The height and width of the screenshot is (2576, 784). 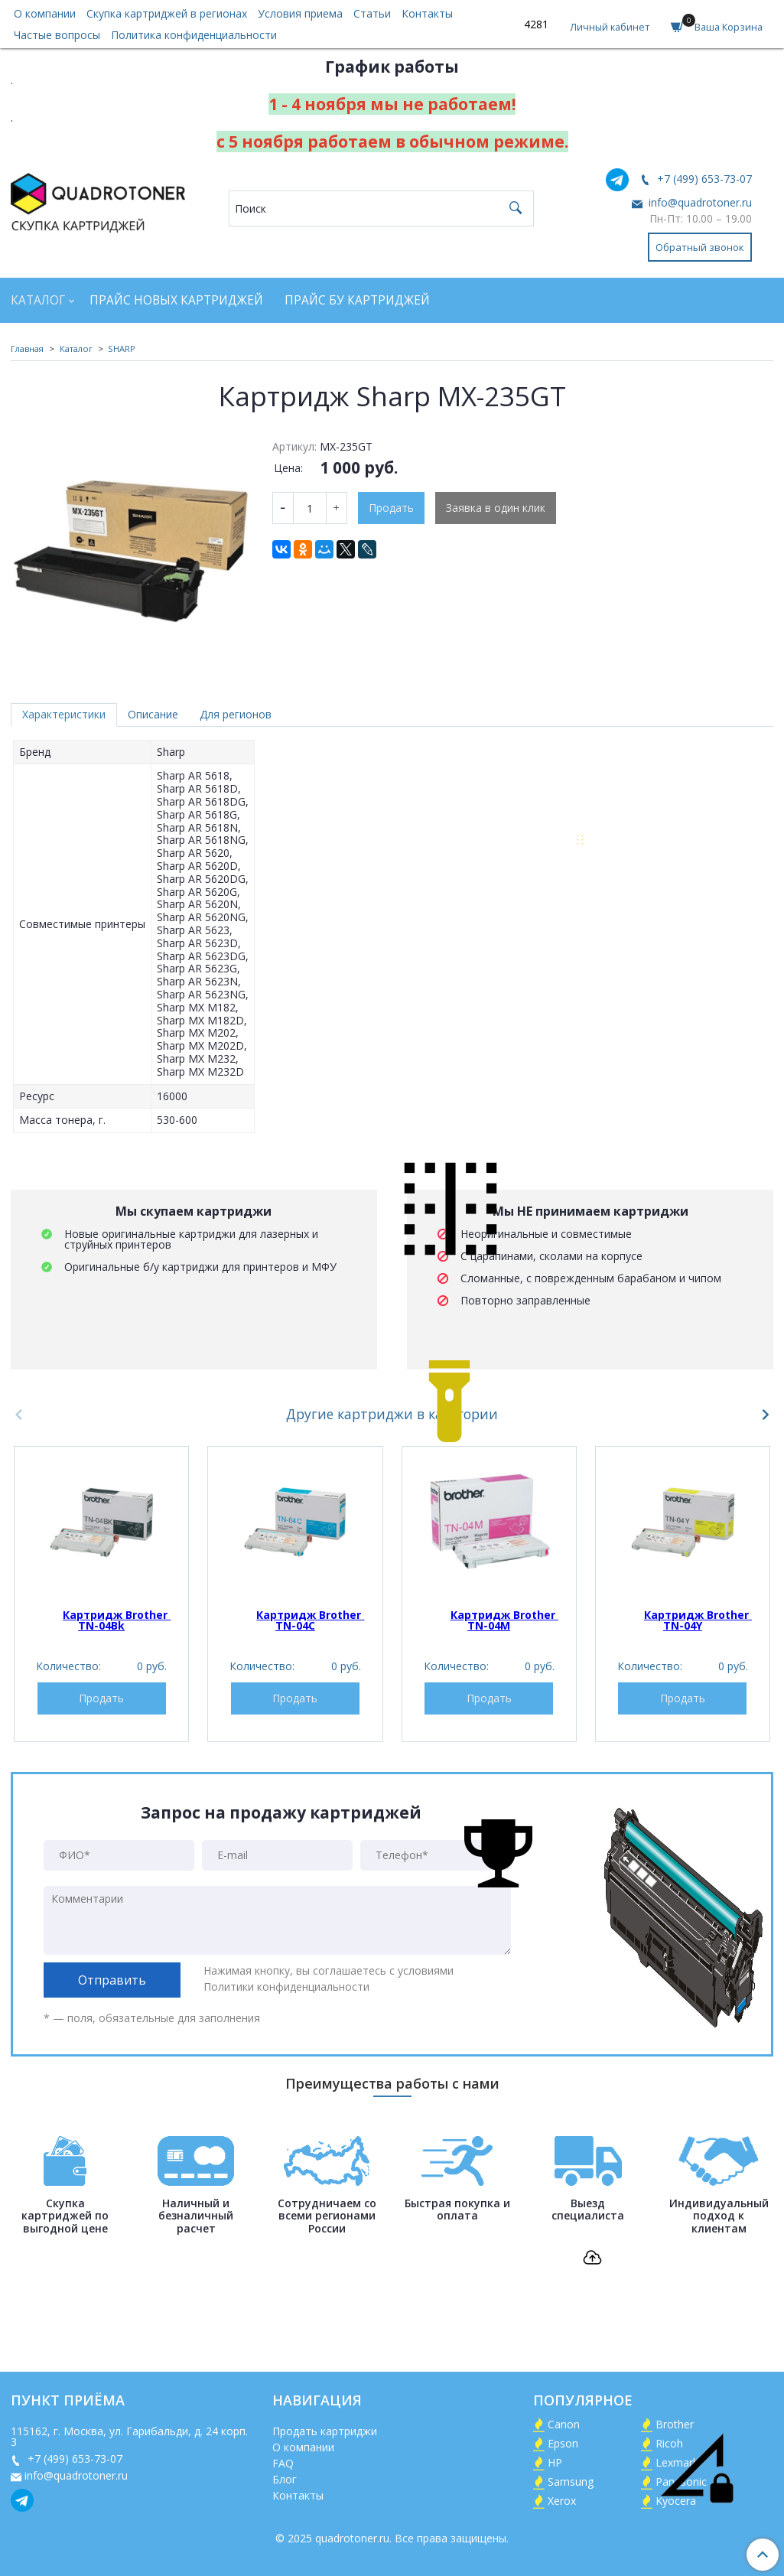 I want to click on drag to reorder items in a list, so click(x=580, y=839).